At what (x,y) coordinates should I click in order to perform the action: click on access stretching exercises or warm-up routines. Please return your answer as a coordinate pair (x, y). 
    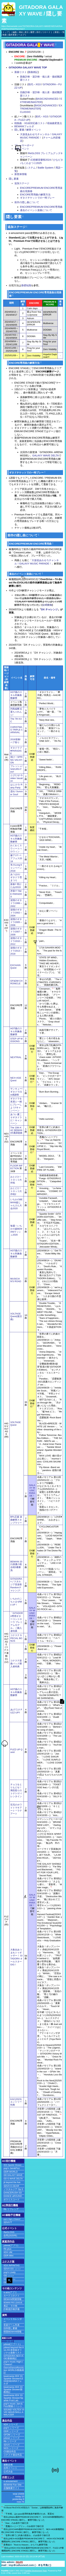
    Looking at the image, I should click on (25, 1896).